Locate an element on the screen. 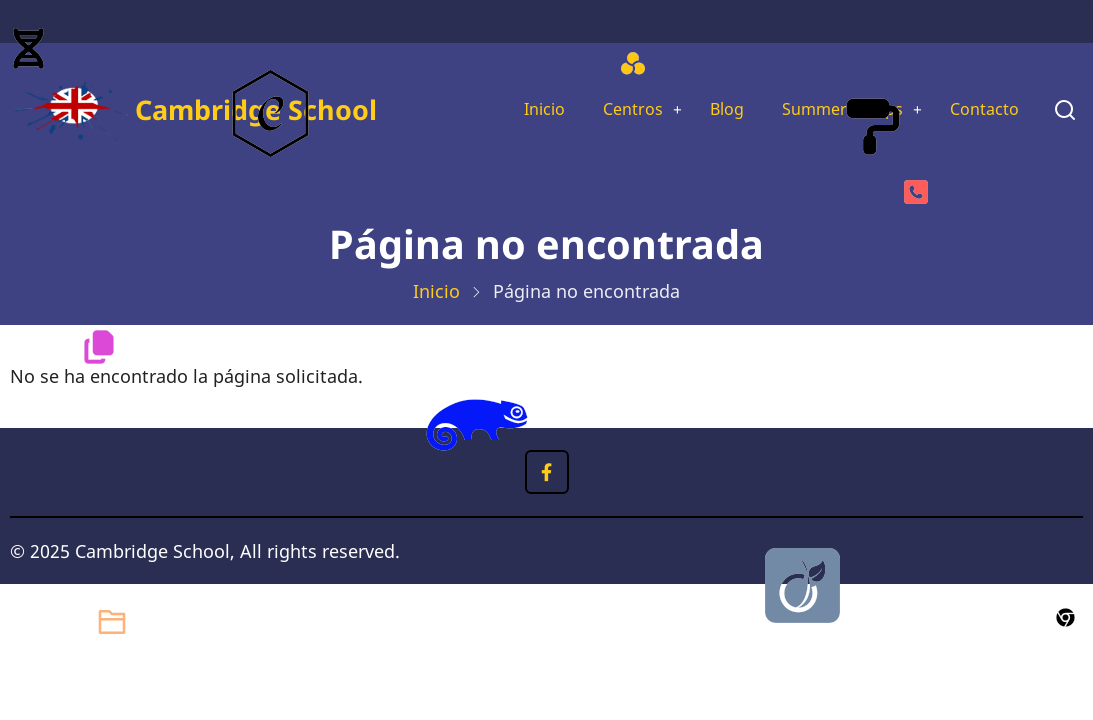 This screenshot has width=1093, height=720. viadeo social network logo is located at coordinates (802, 585).